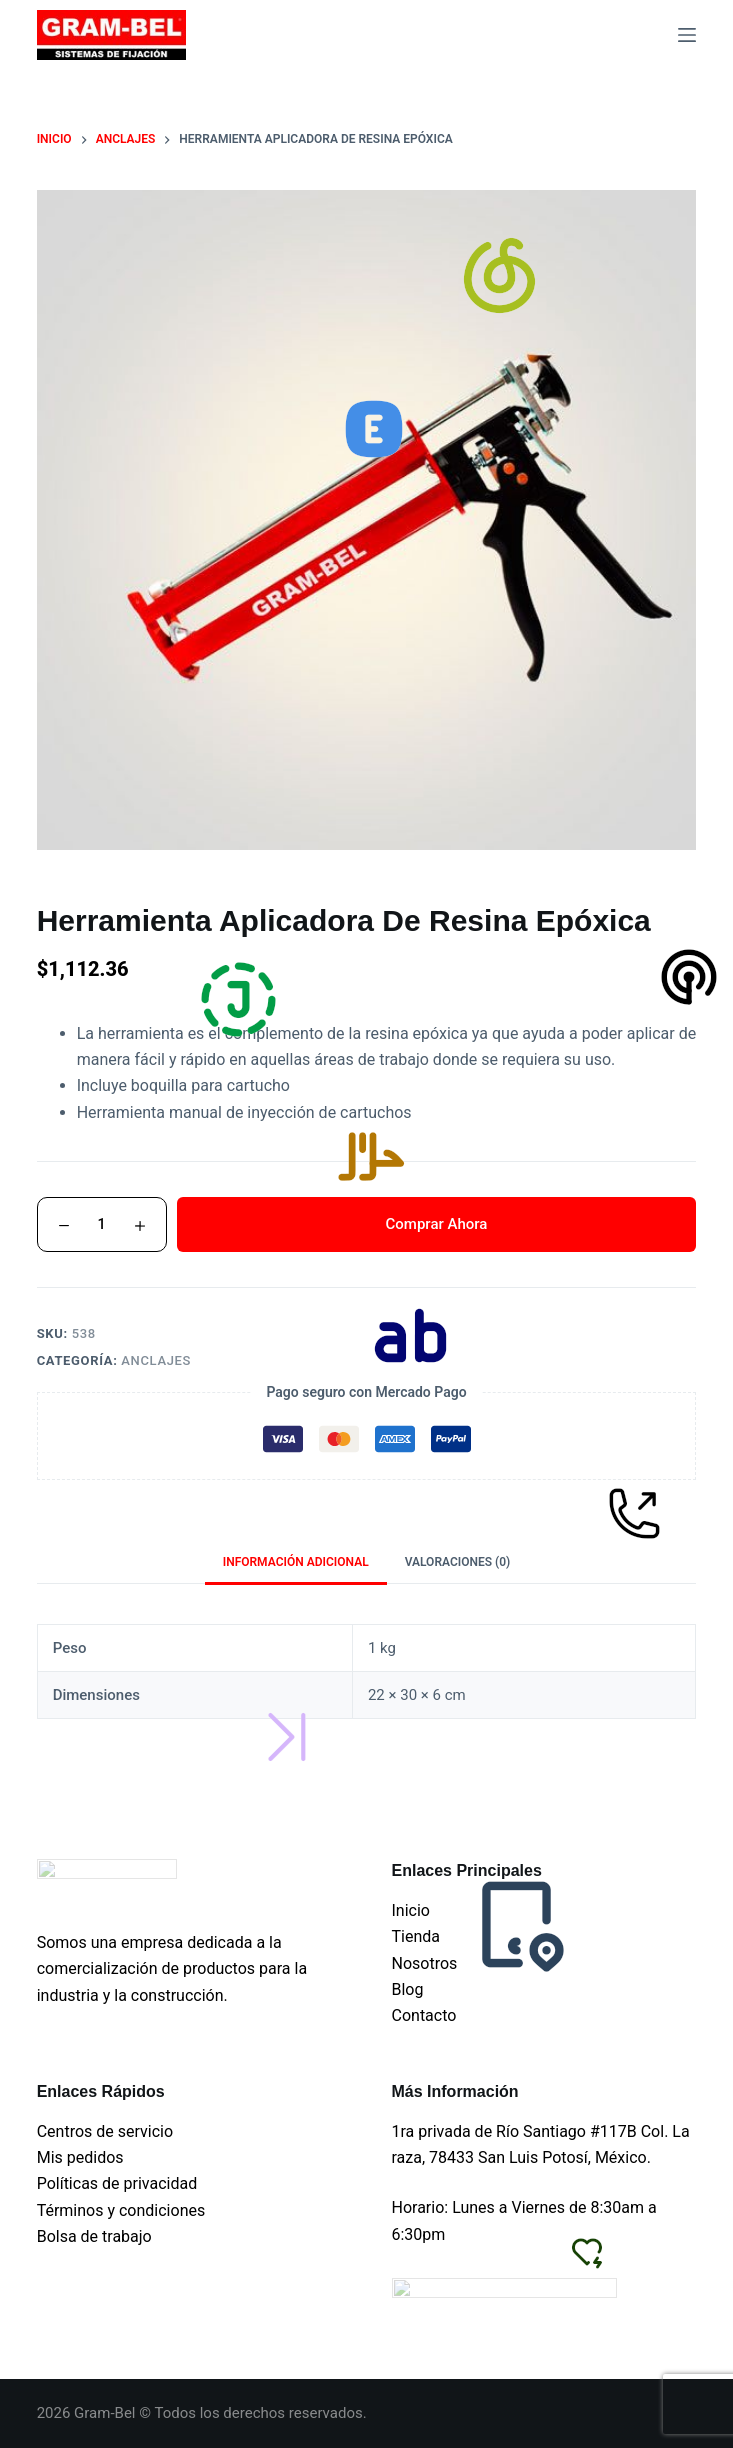  What do you see at coordinates (288, 1737) in the screenshot?
I see `skip to end or next item` at bounding box center [288, 1737].